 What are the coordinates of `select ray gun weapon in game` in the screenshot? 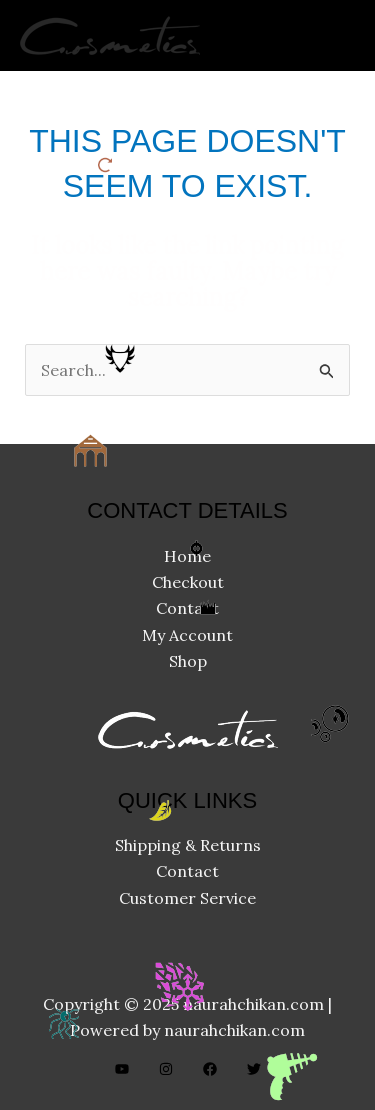 It's located at (292, 1075).